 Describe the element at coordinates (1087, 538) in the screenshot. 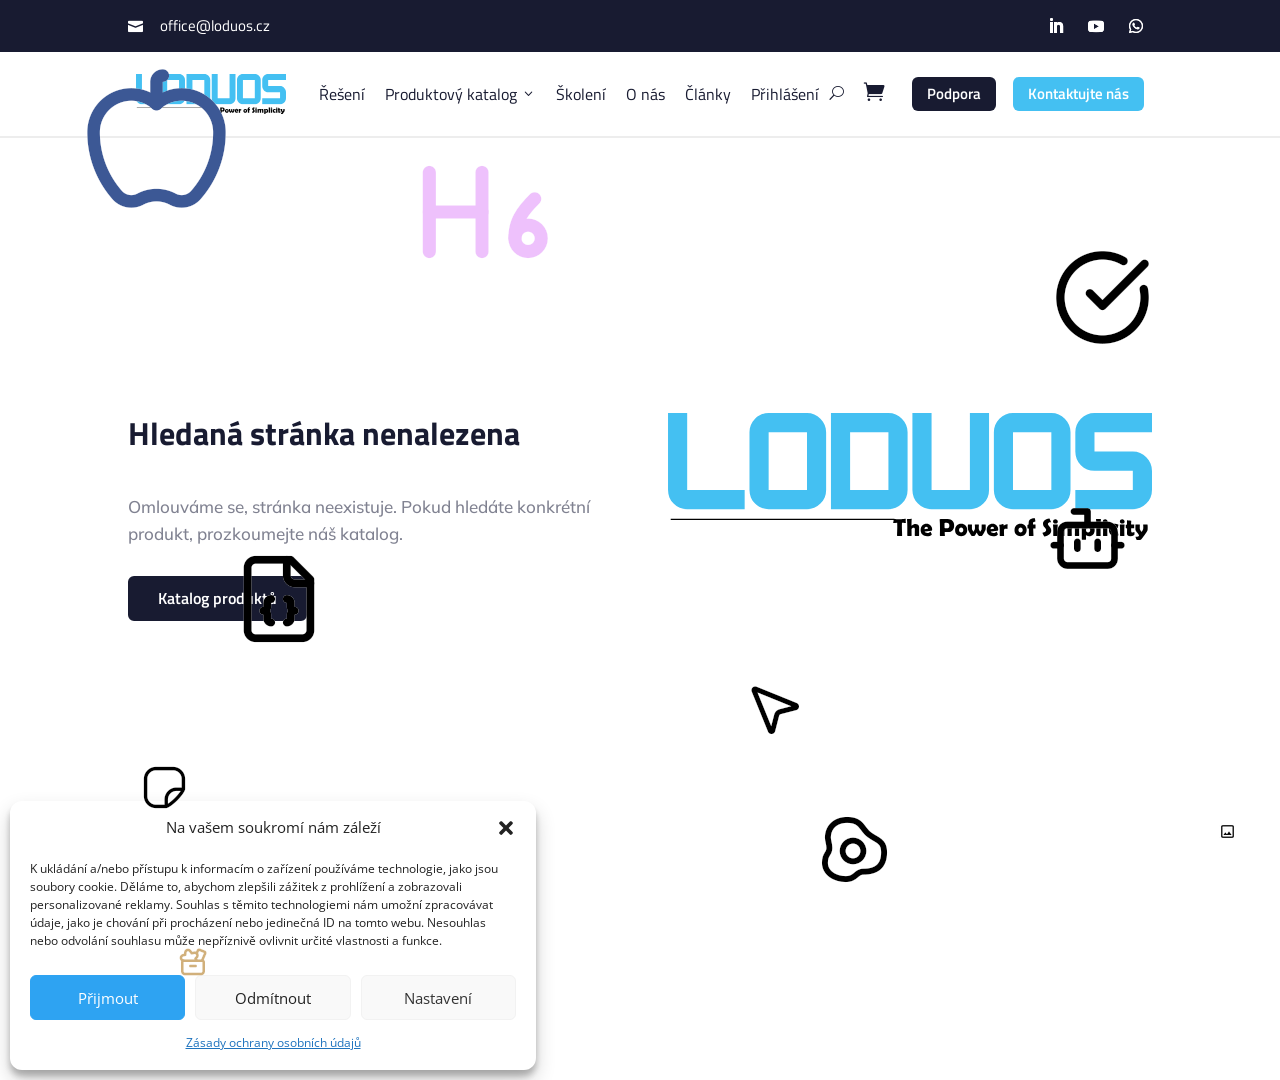

I see `access chatbot or AI assistant` at that location.